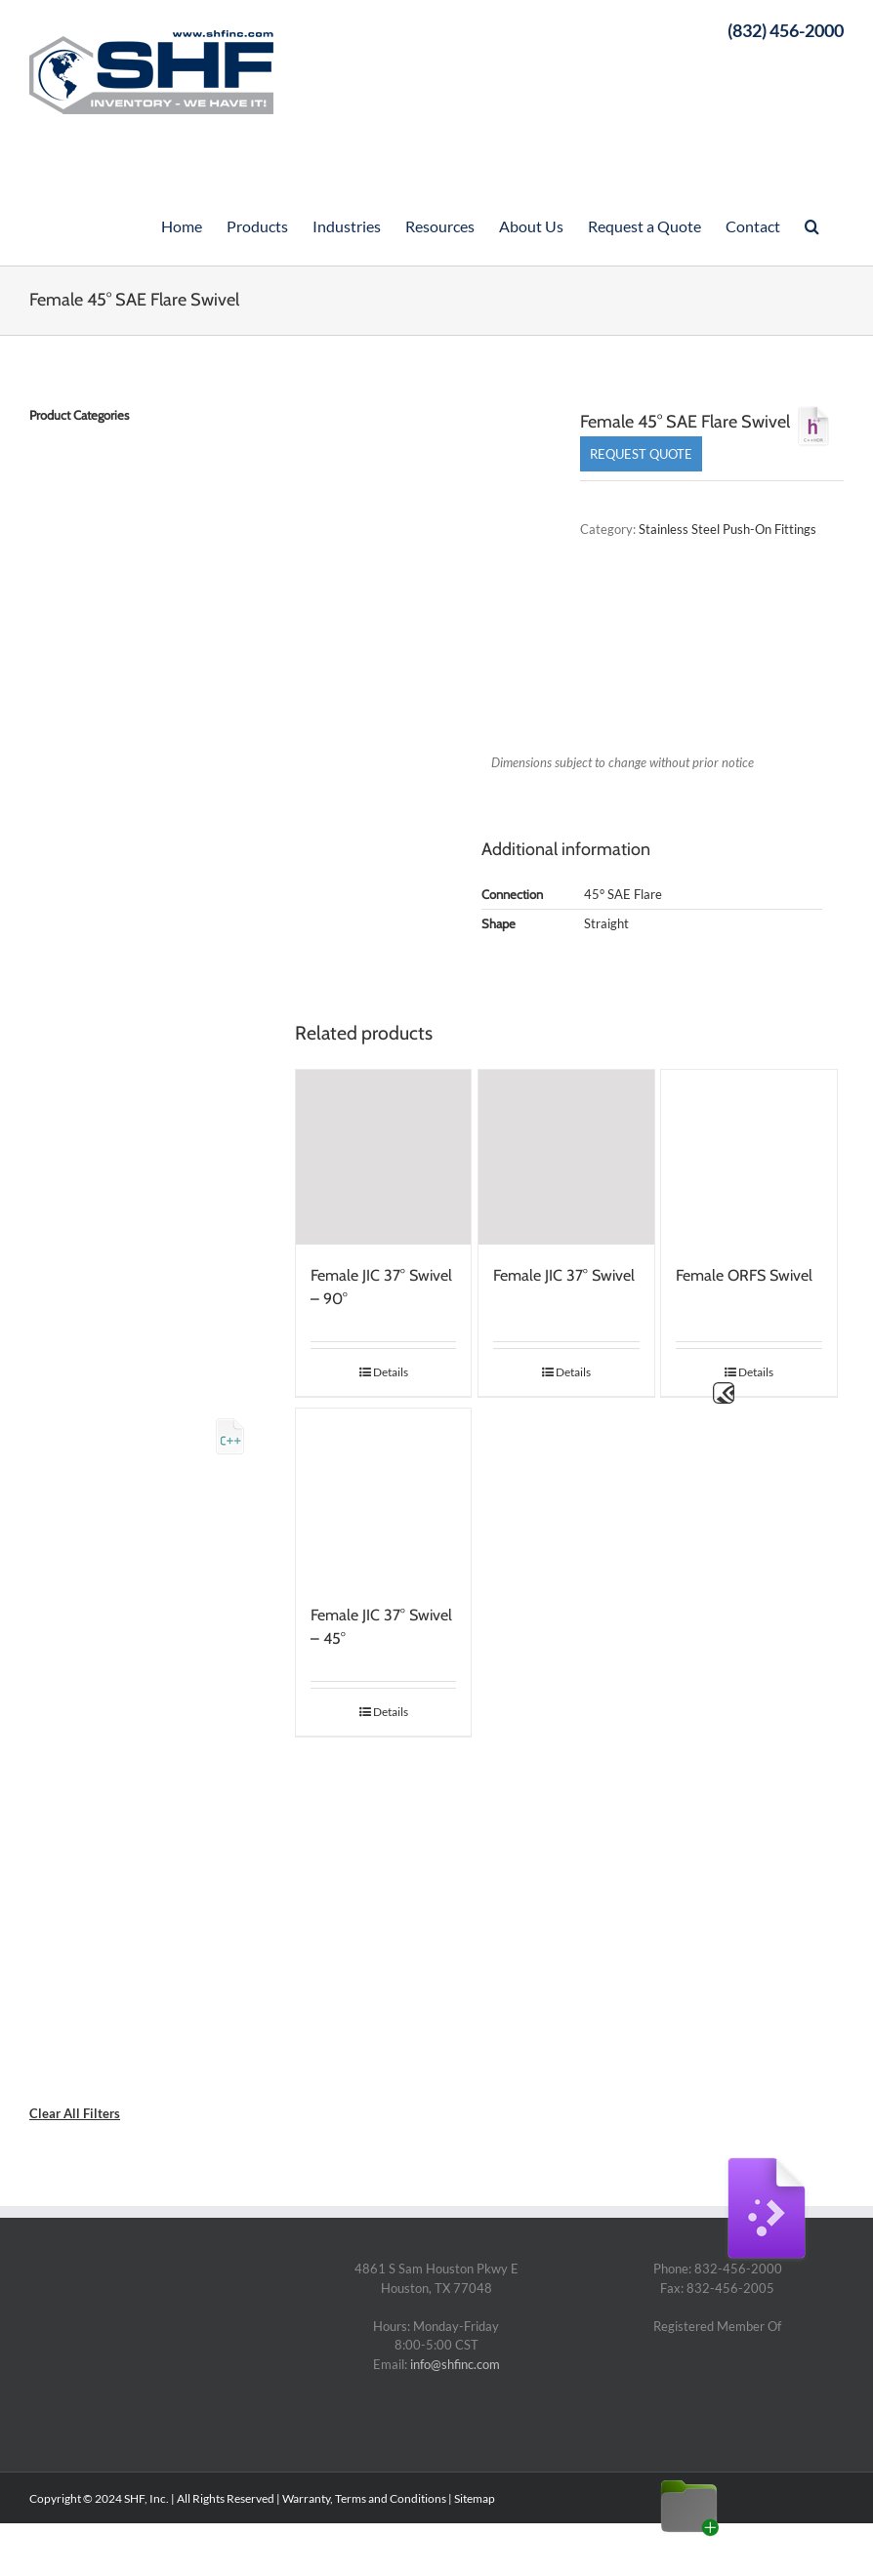  I want to click on a C++ source code file, so click(229, 1436).